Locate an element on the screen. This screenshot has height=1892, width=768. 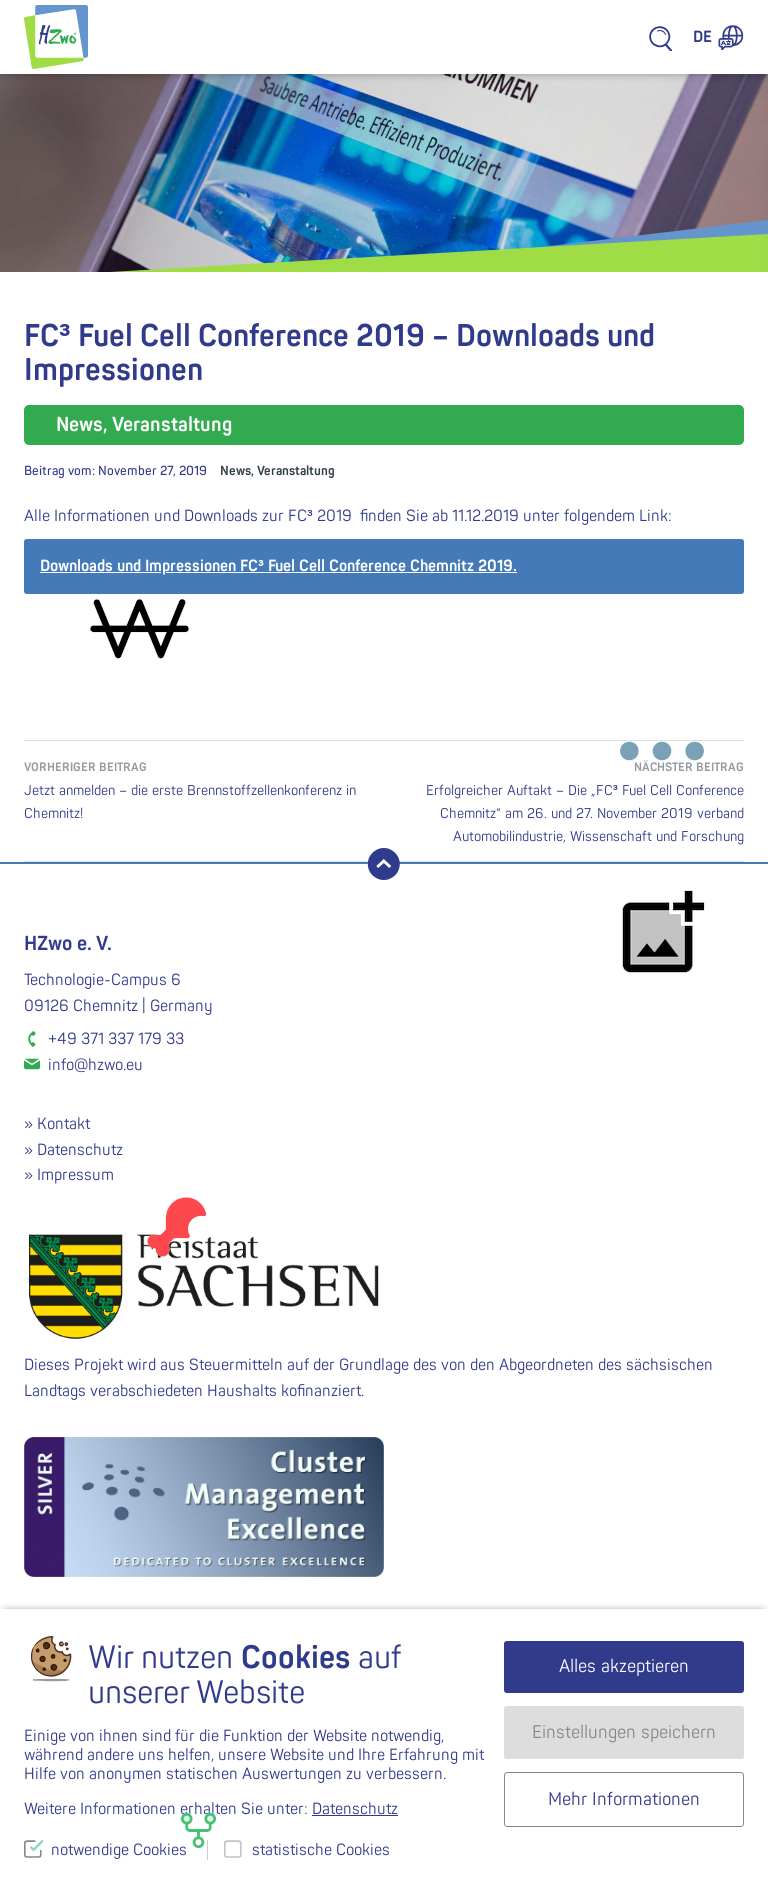
add a new photo to your gallery is located at coordinates (661, 933).